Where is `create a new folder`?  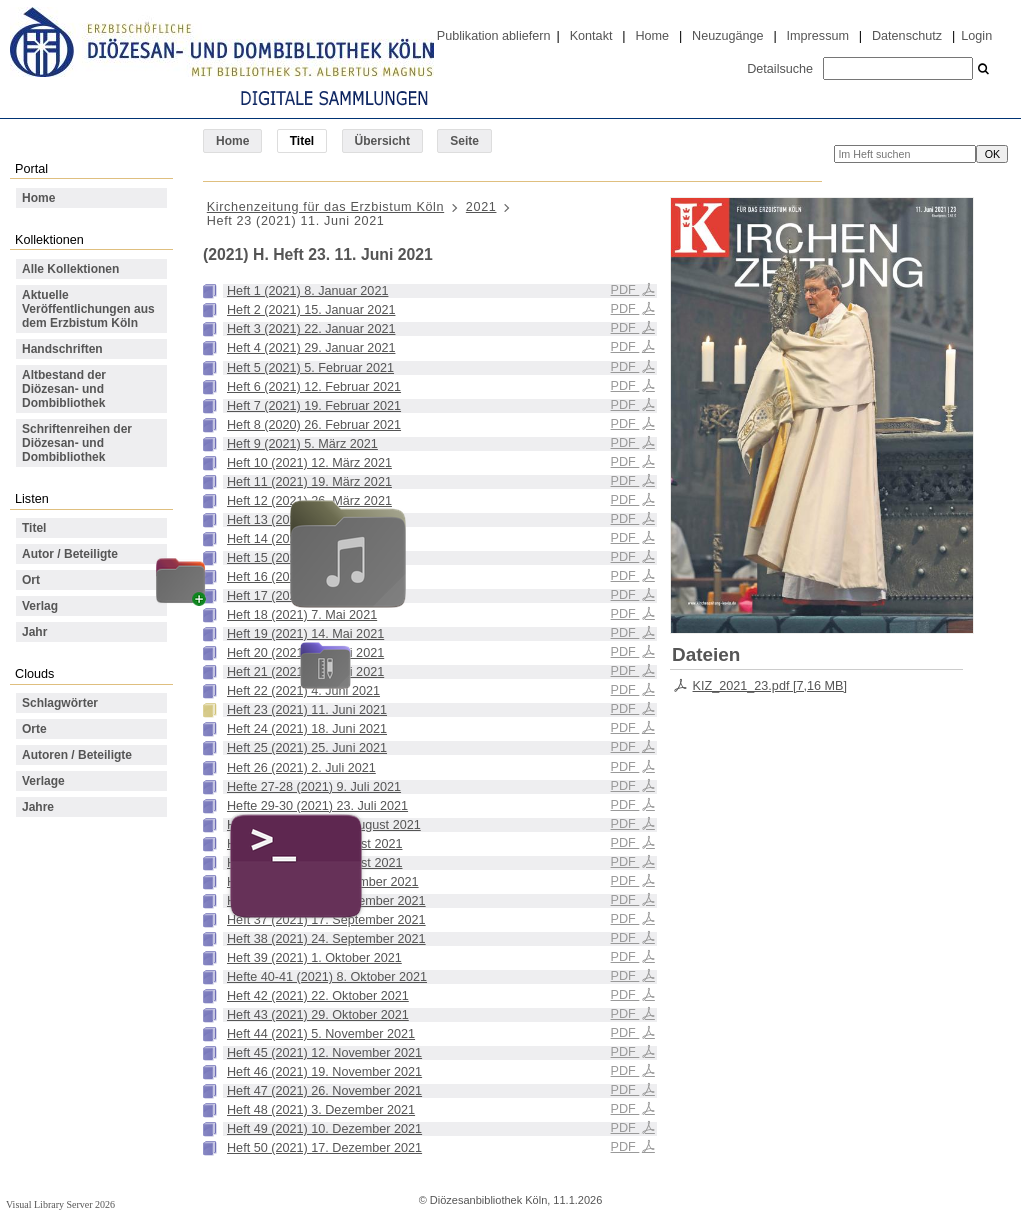
create a new folder is located at coordinates (180, 580).